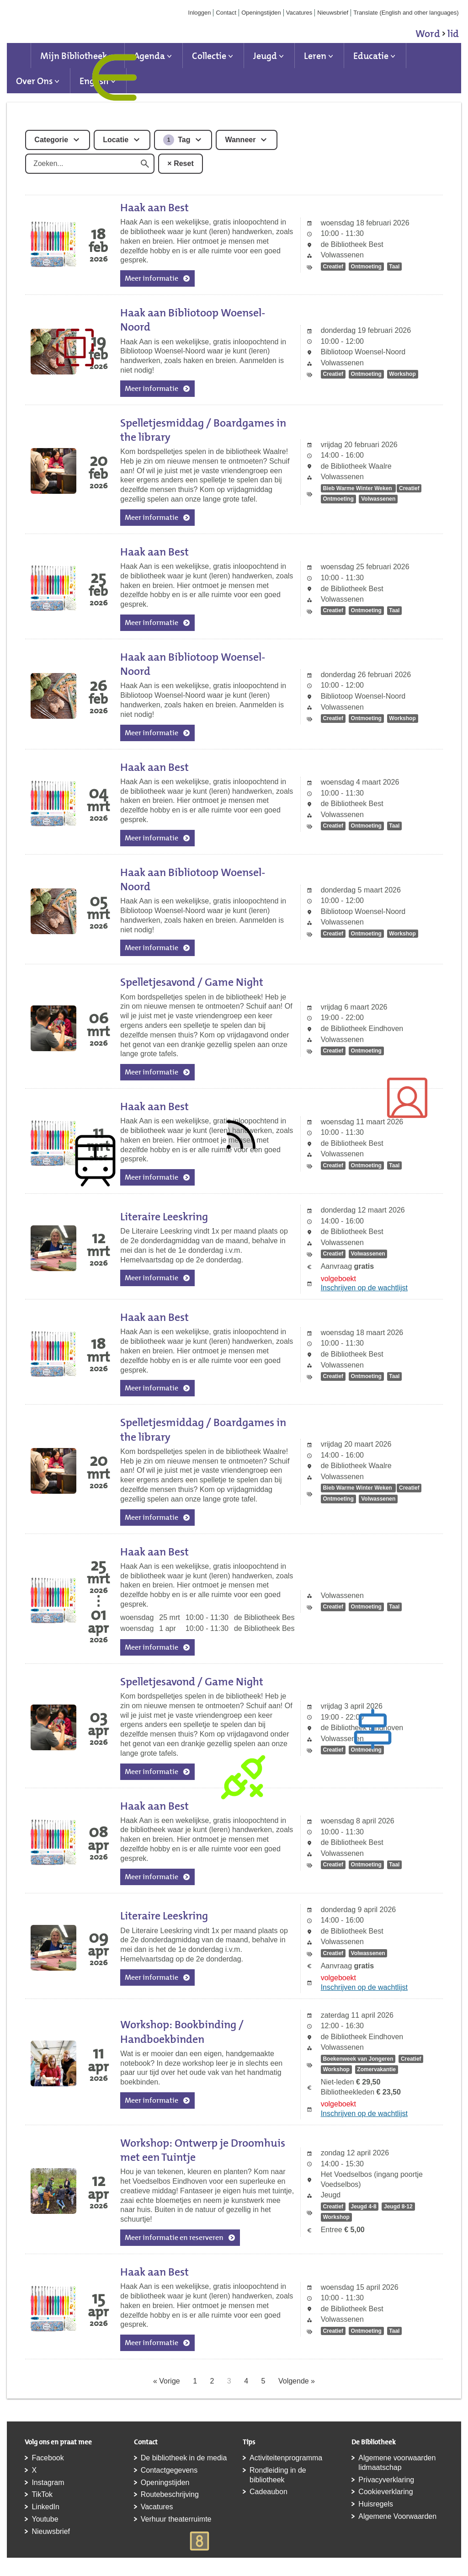 This screenshot has width=468, height=2576. What do you see at coordinates (95, 1159) in the screenshot?
I see `access train schedules or rail transit options` at bounding box center [95, 1159].